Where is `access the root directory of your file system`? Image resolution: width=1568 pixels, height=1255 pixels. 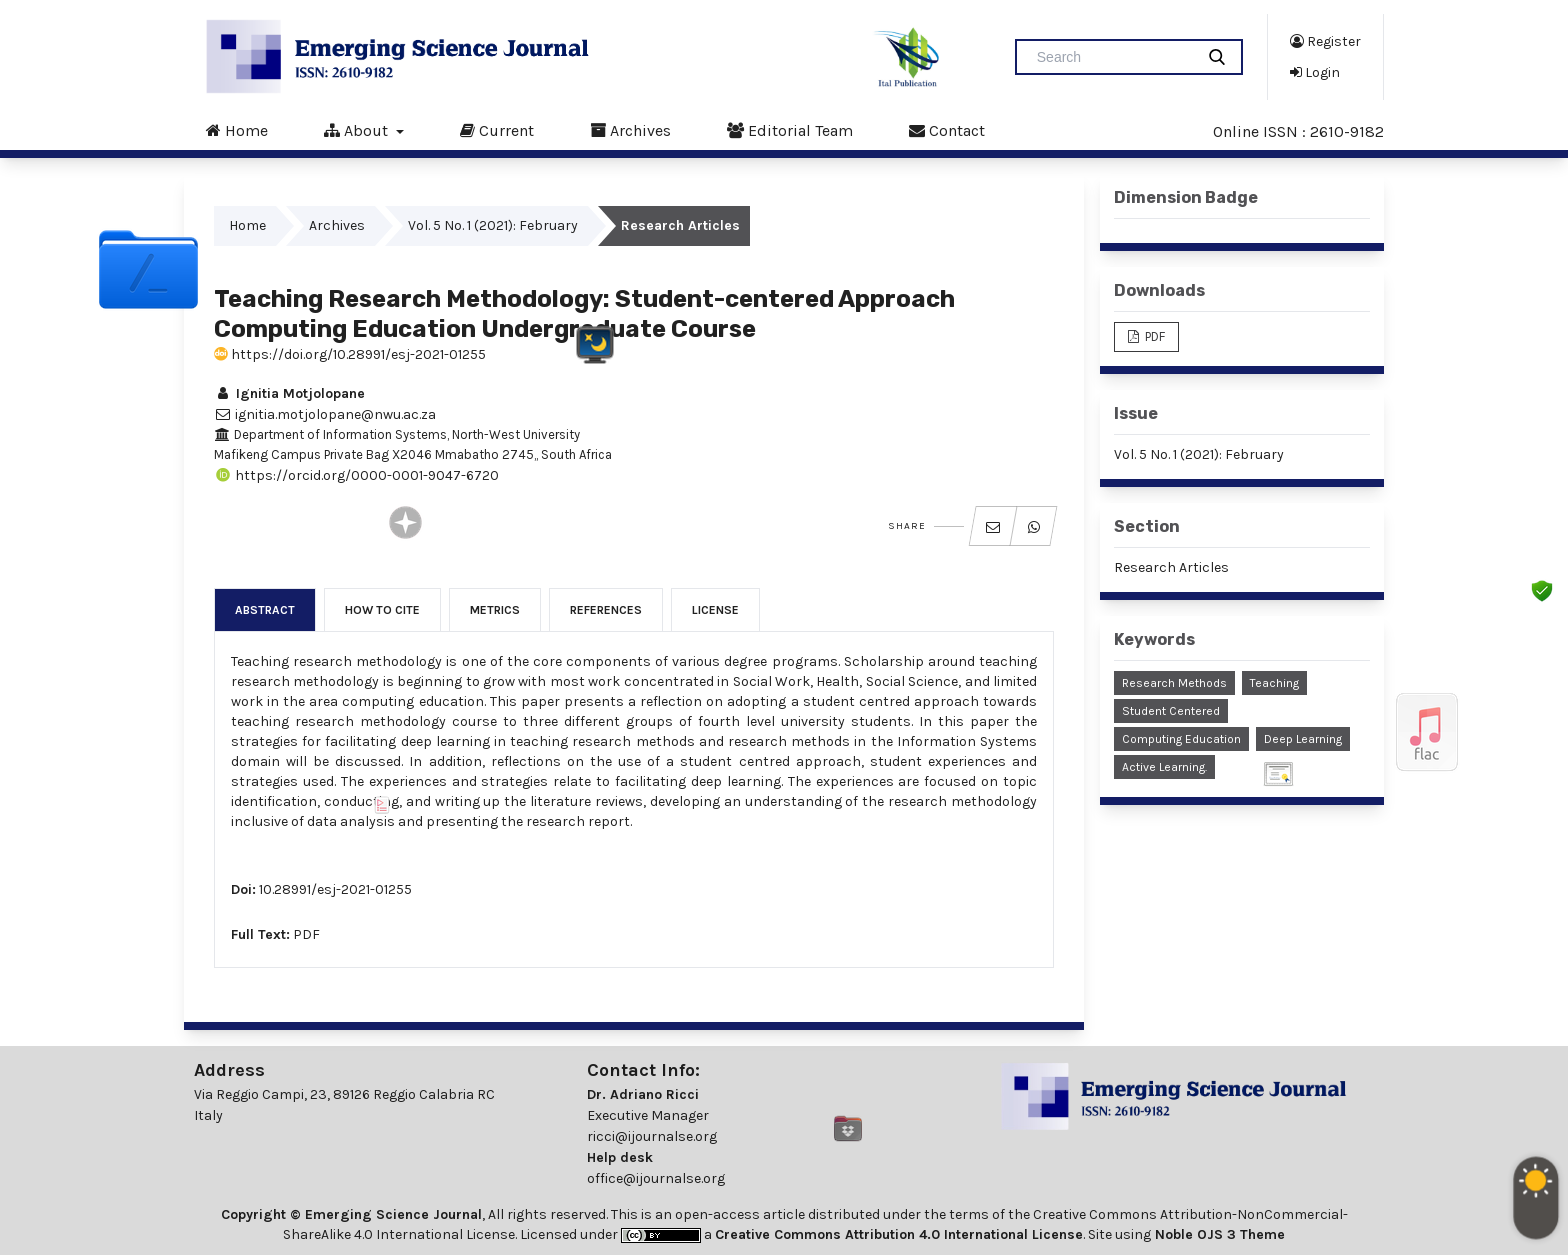
access the root directory of your file system is located at coordinates (148, 269).